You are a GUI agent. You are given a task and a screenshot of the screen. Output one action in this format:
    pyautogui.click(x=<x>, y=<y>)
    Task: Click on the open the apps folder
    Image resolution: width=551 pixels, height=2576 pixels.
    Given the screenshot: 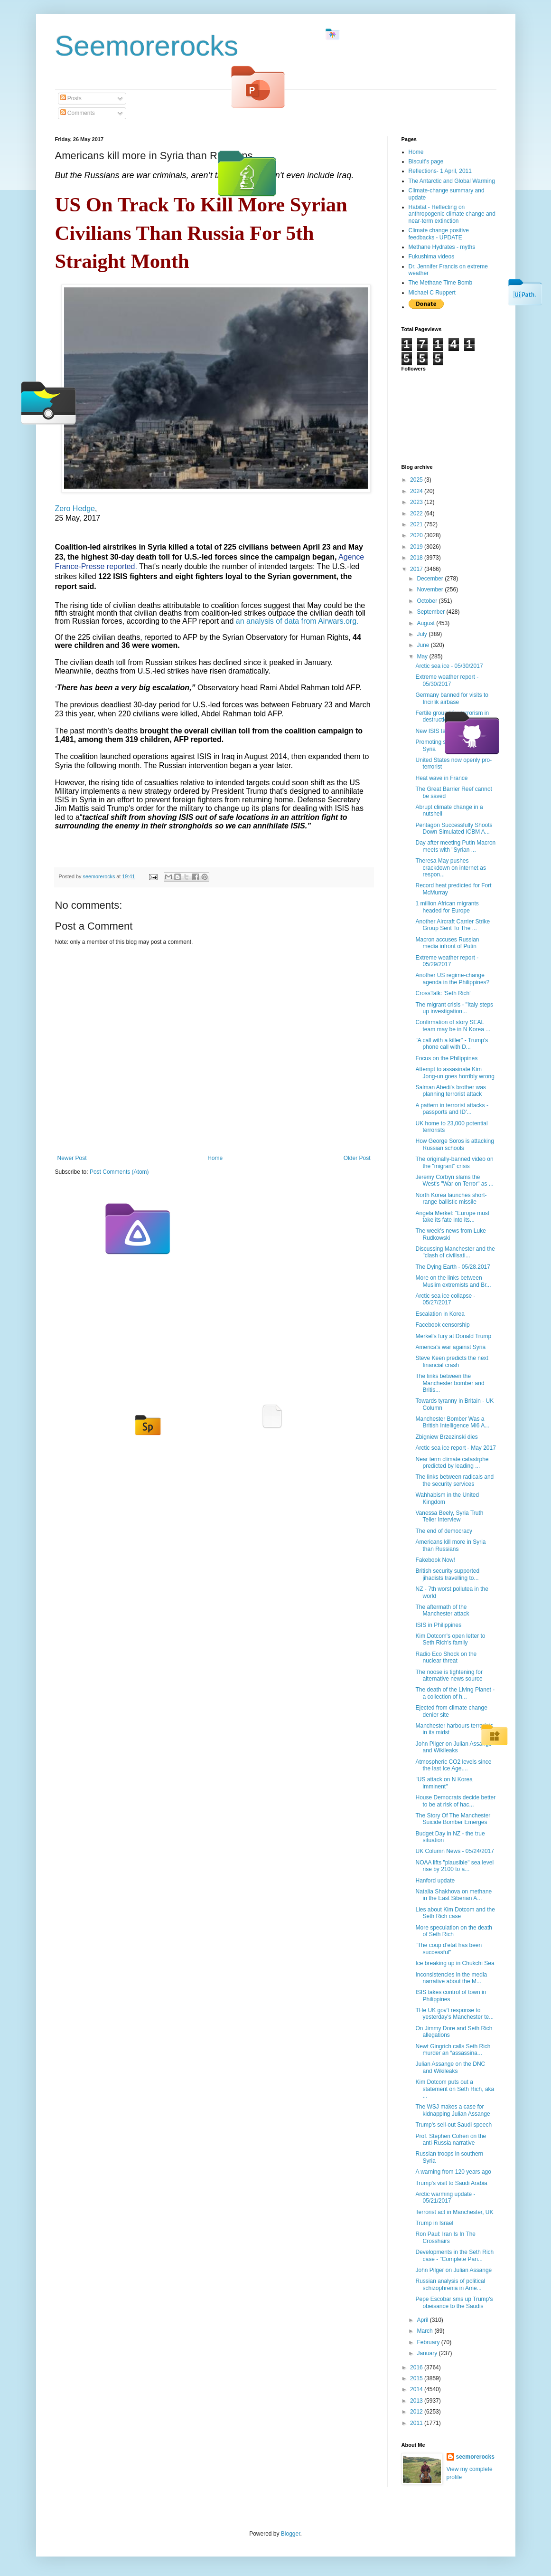 What is the action you would take?
    pyautogui.click(x=494, y=1735)
    